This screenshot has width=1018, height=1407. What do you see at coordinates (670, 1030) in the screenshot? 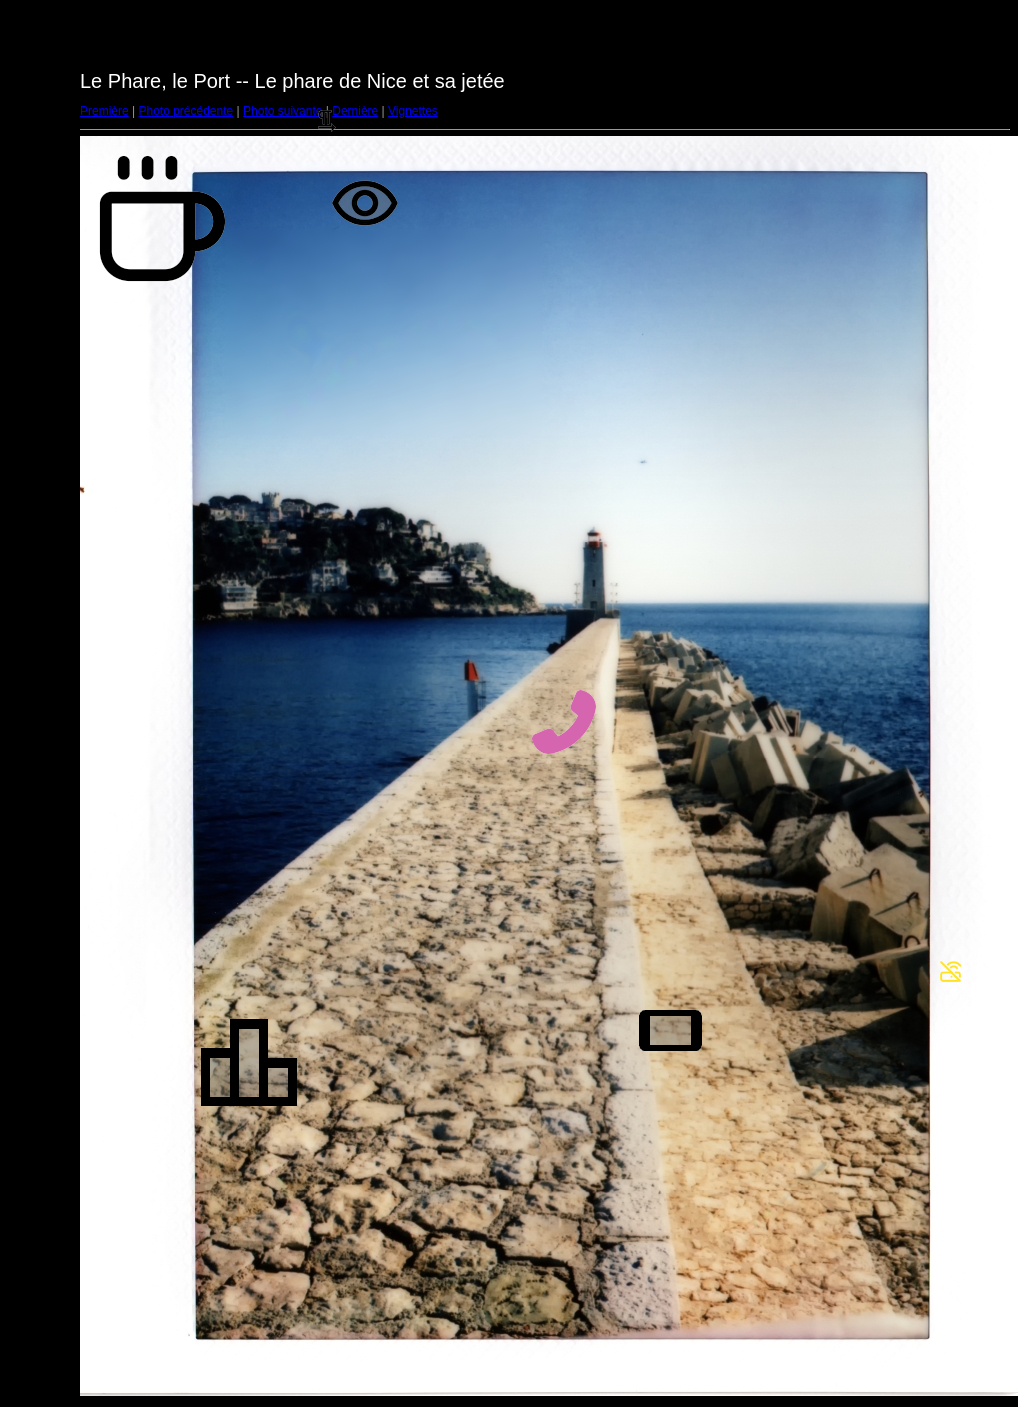
I see `switch to landscape orientation` at bounding box center [670, 1030].